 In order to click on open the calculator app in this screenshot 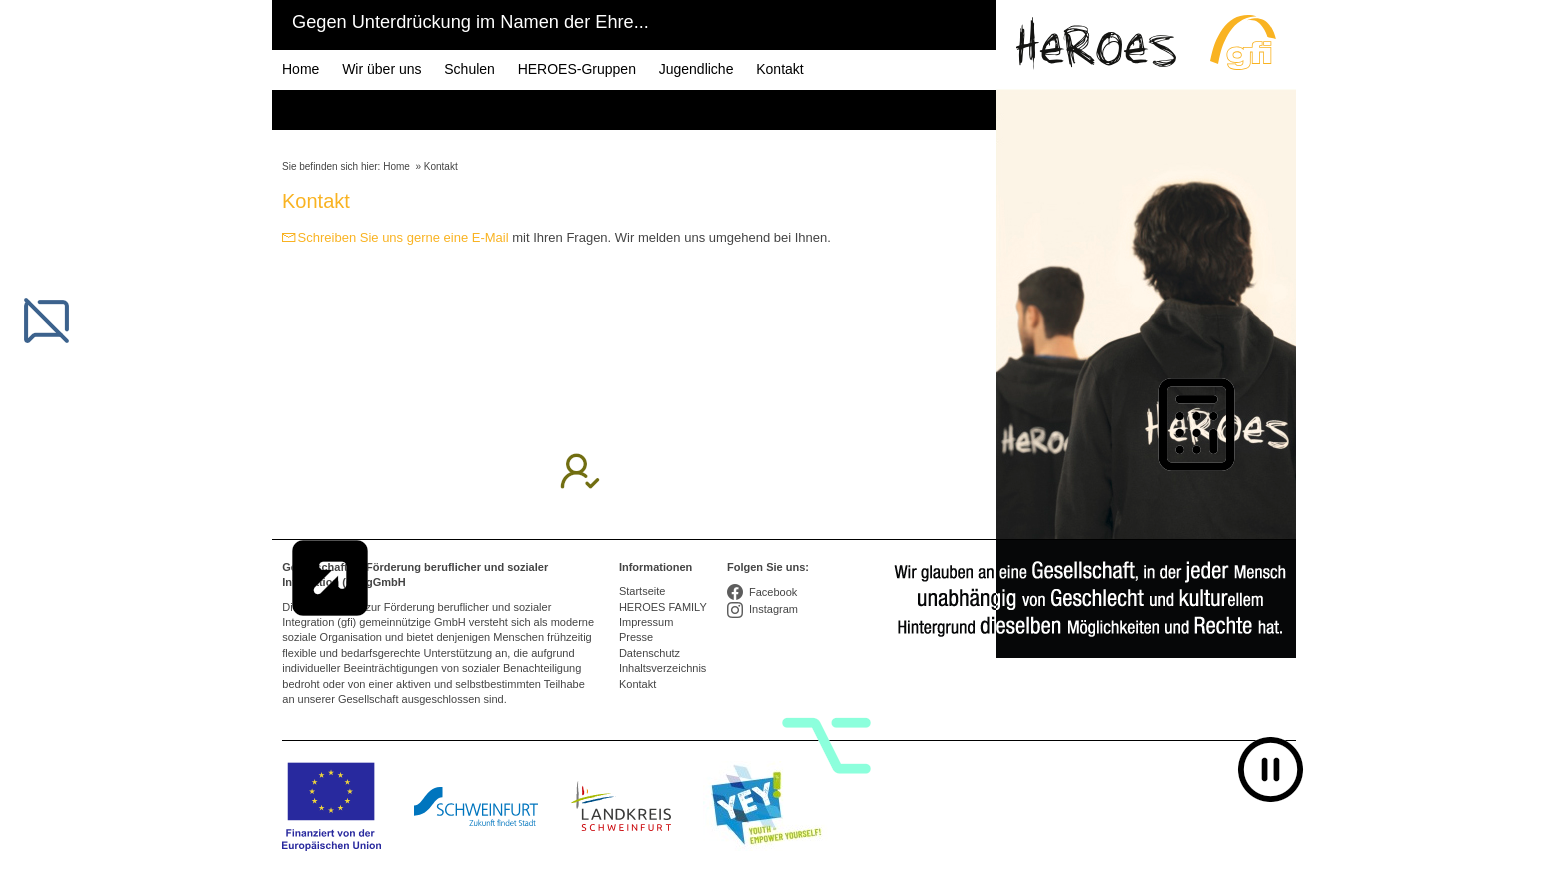, I will do `click(1196, 424)`.